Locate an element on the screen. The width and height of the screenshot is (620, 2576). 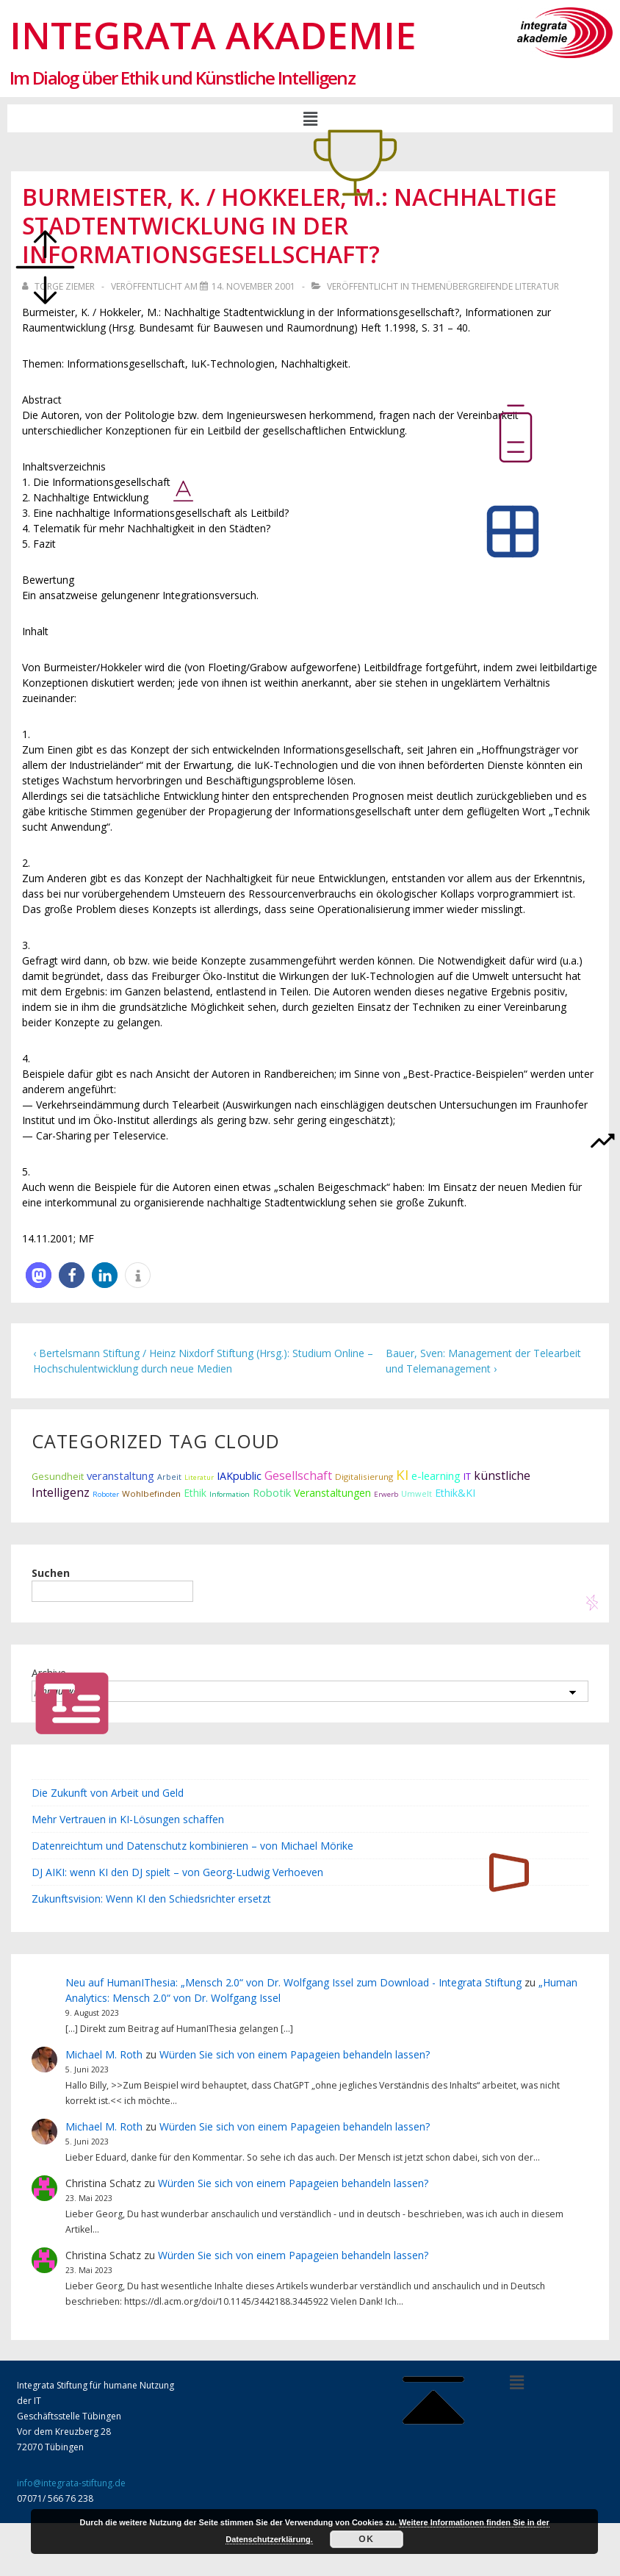
view achievements or awards is located at coordinates (355, 160).